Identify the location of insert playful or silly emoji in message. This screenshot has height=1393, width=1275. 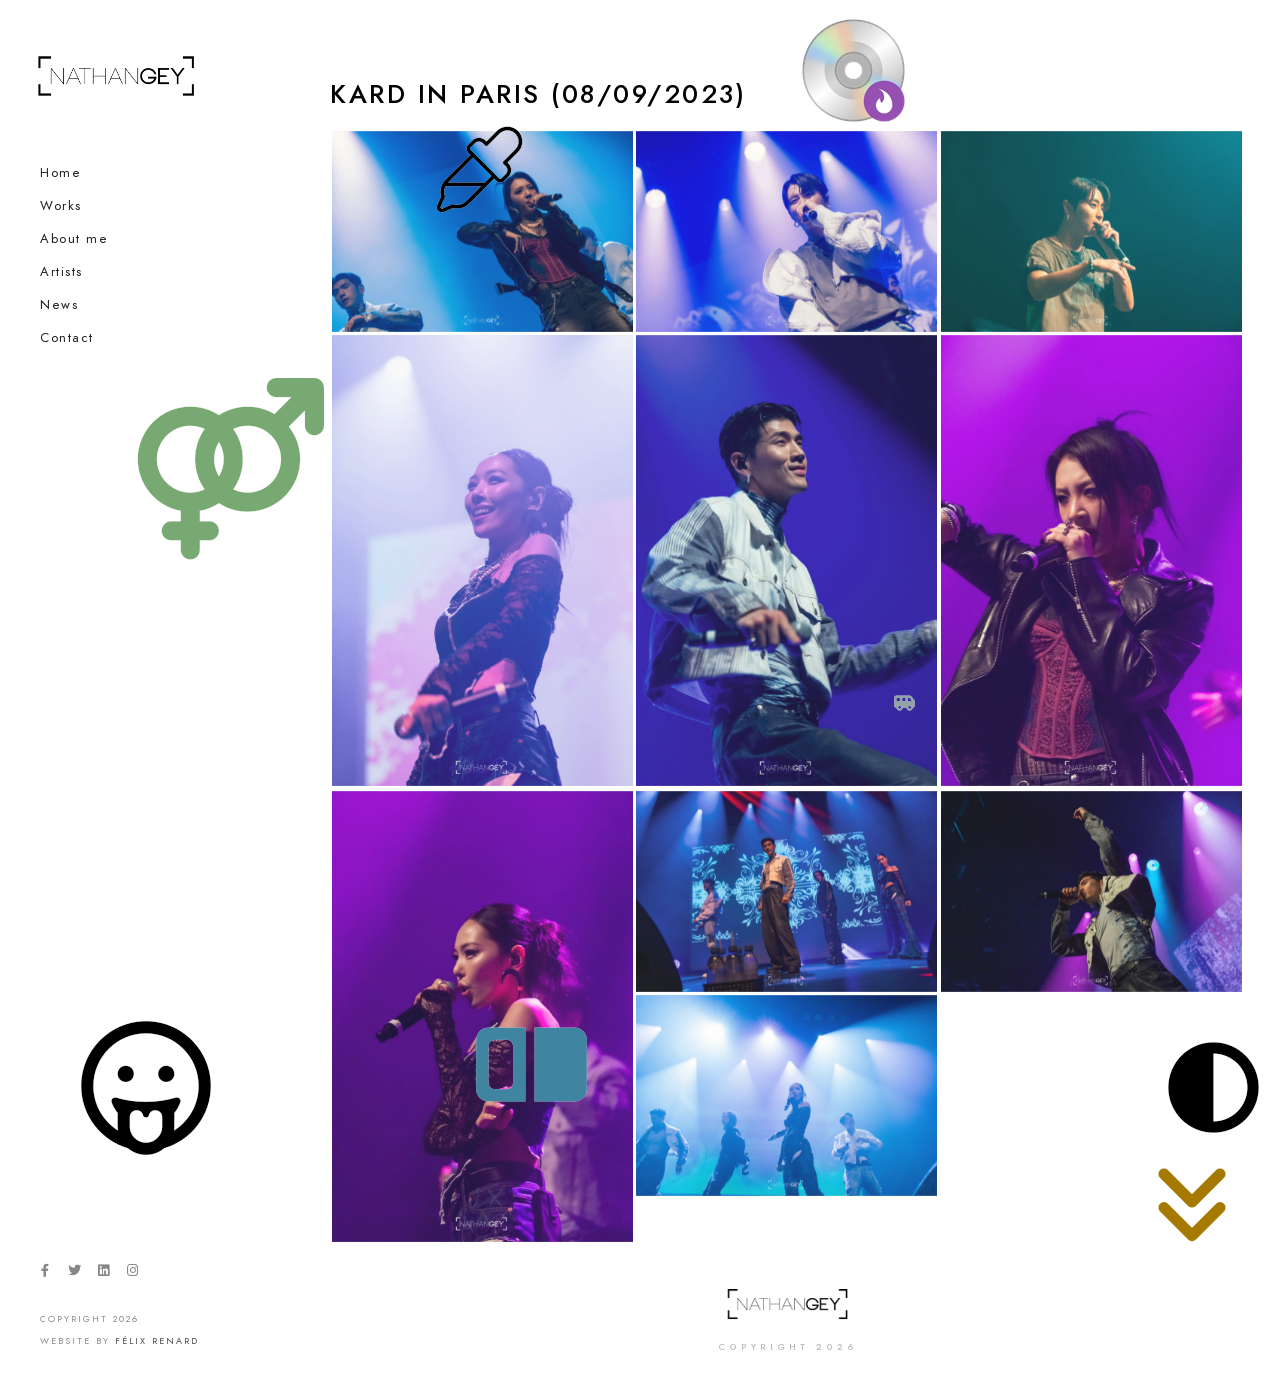
(146, 1086).